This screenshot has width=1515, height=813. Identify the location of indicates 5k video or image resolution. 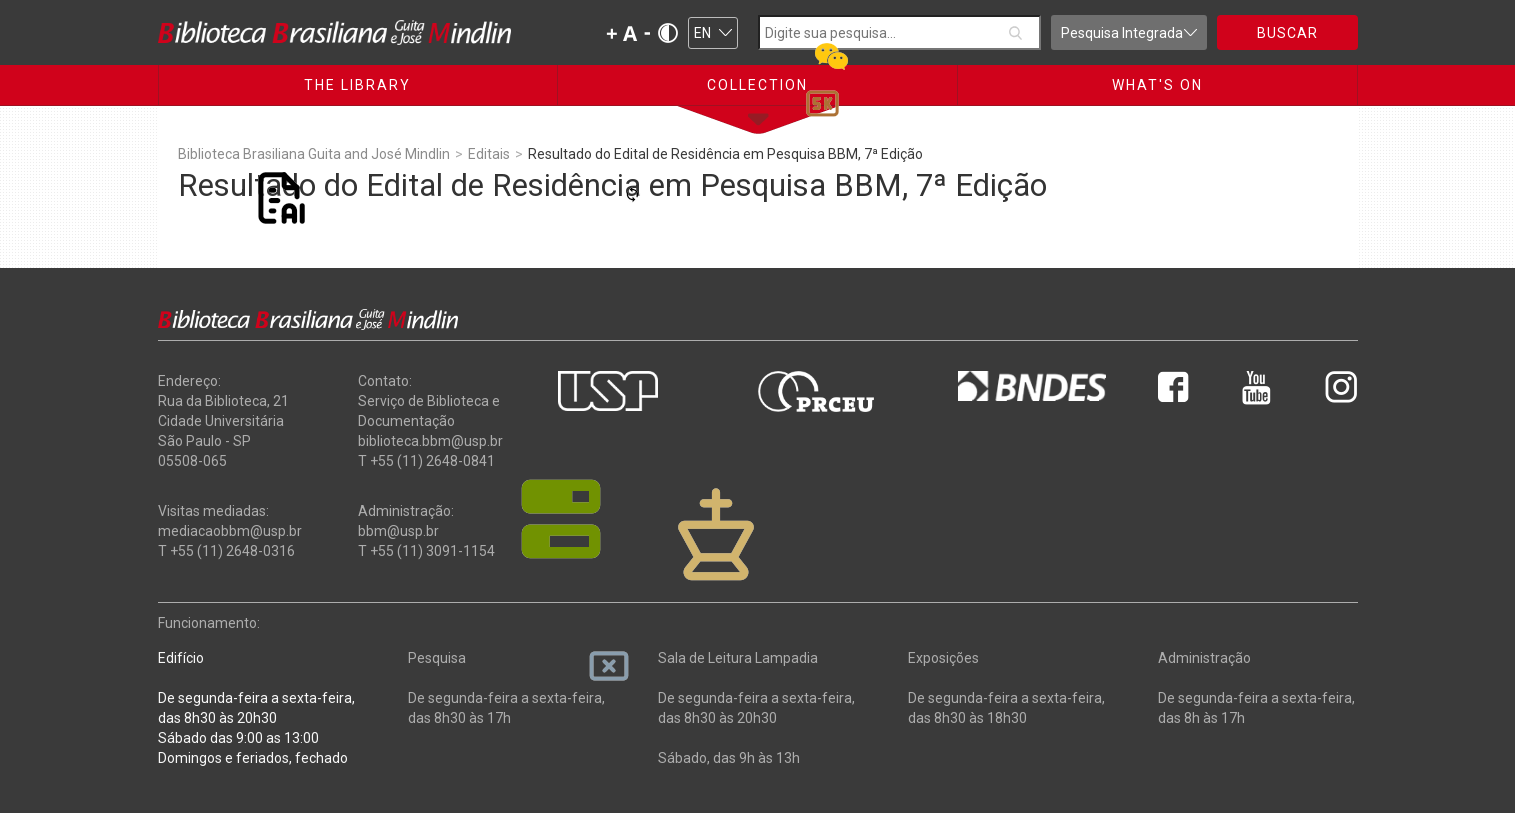
(822, 103).